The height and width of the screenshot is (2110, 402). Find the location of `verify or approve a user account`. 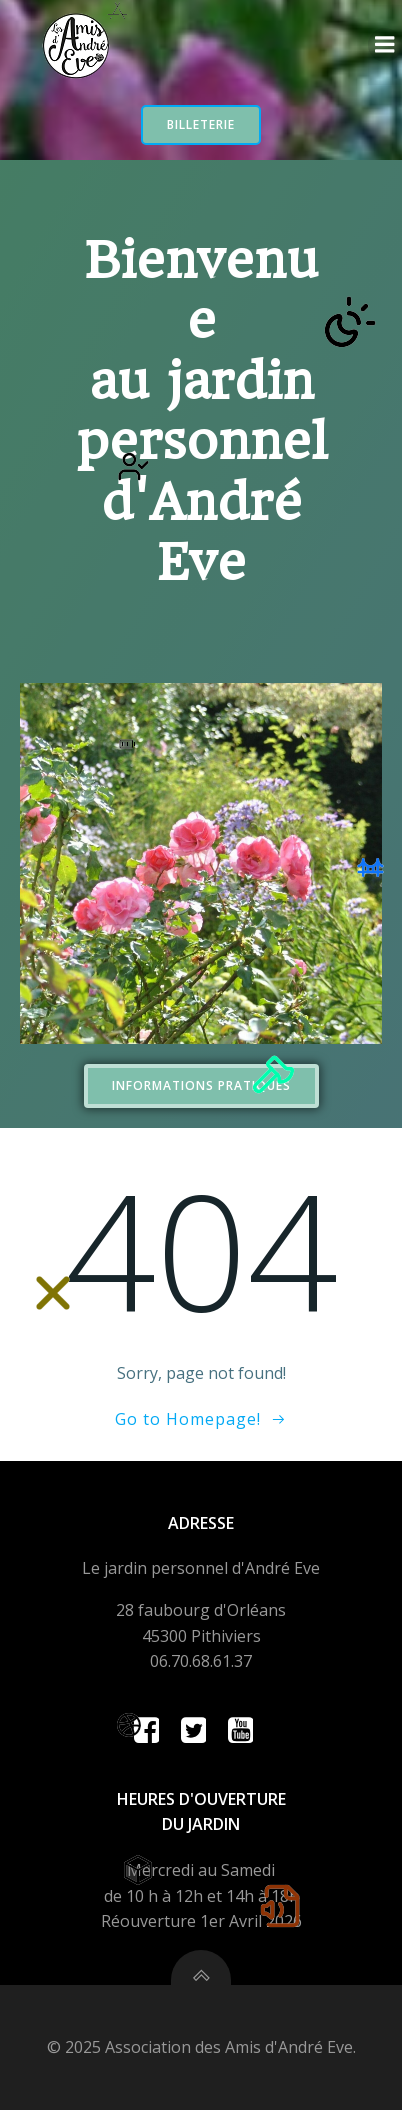

verify or approve a user account is located at coordinates (133, 466).